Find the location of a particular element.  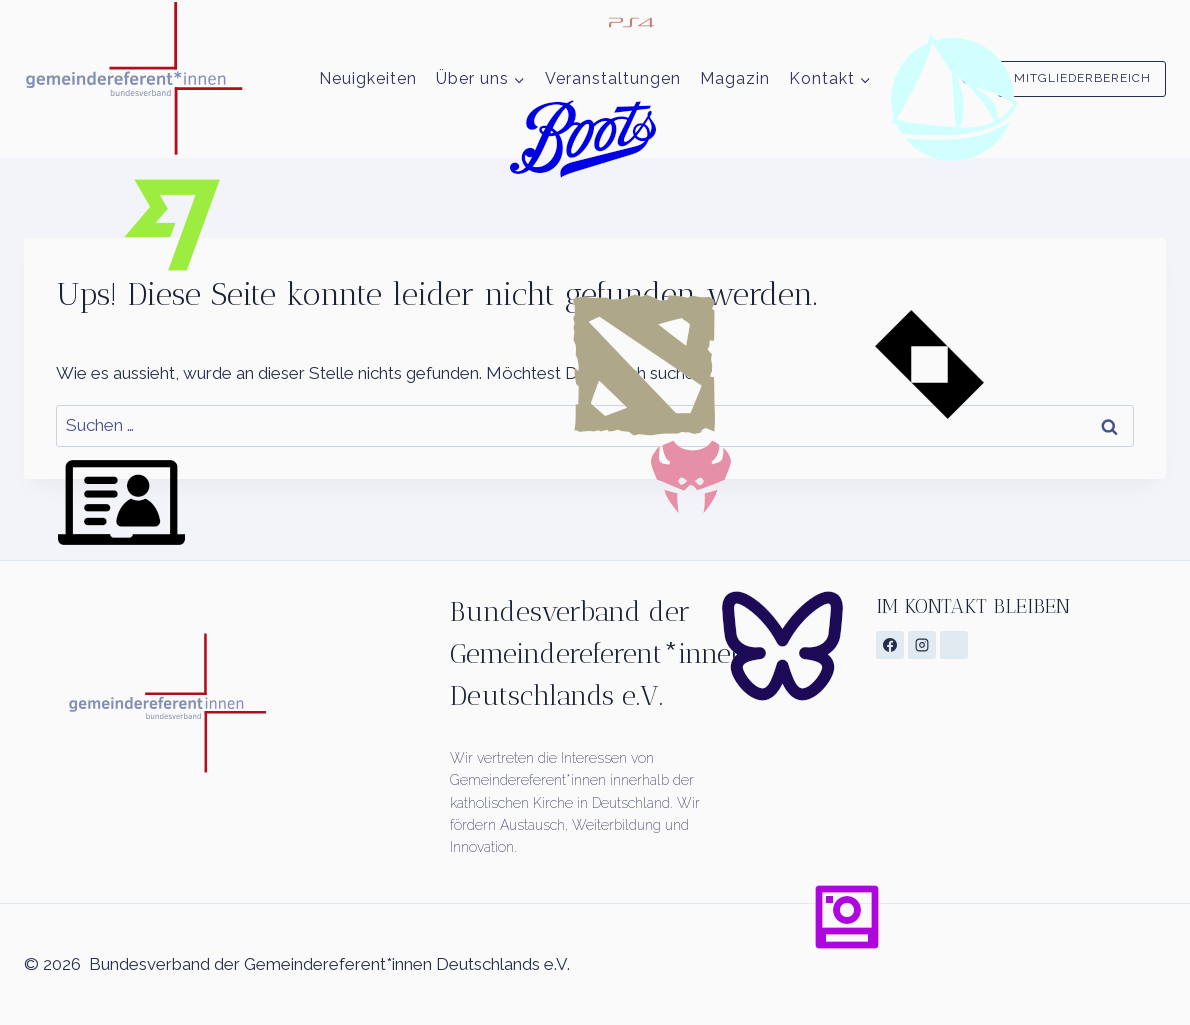

open the Bluesky app is located at coordinates (782, 643).